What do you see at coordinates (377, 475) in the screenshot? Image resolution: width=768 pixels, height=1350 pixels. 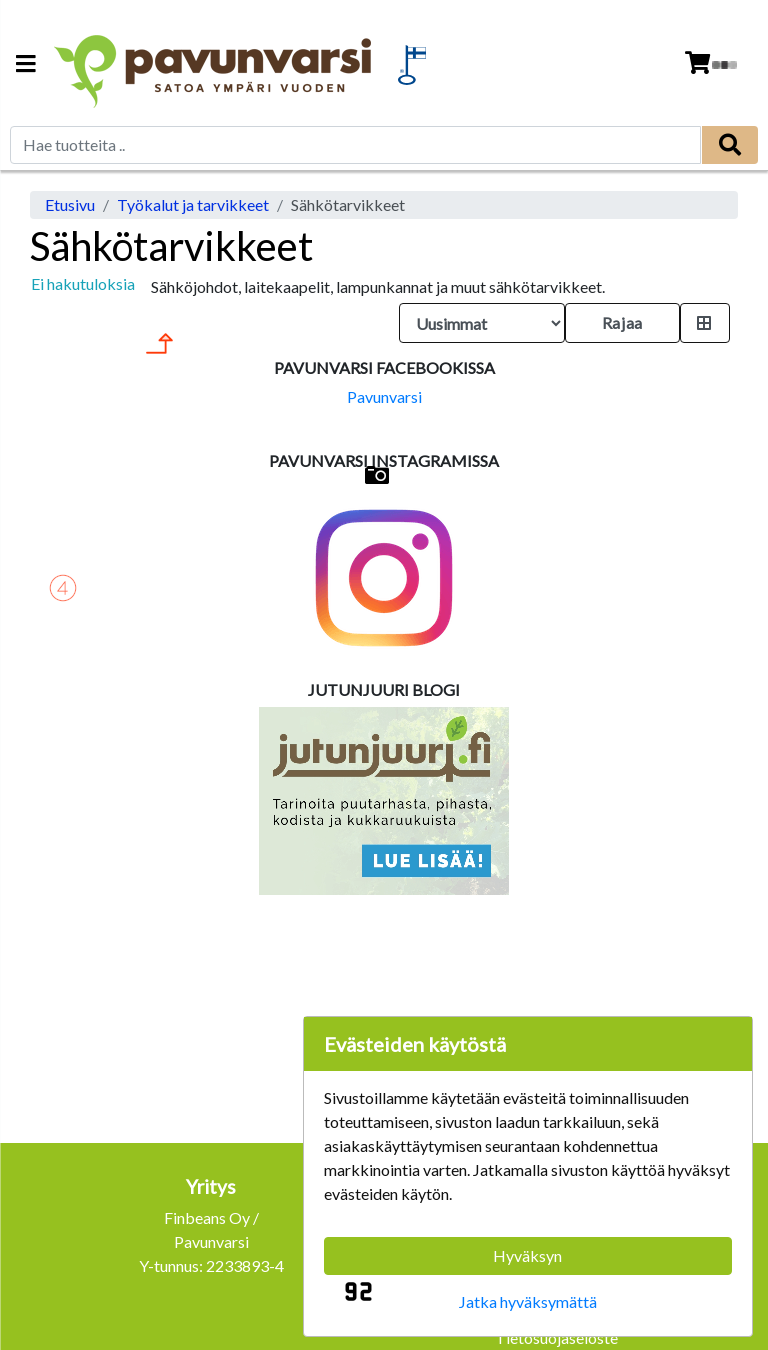 I see `take a photo or capture image` at bounding box center [377, 475].